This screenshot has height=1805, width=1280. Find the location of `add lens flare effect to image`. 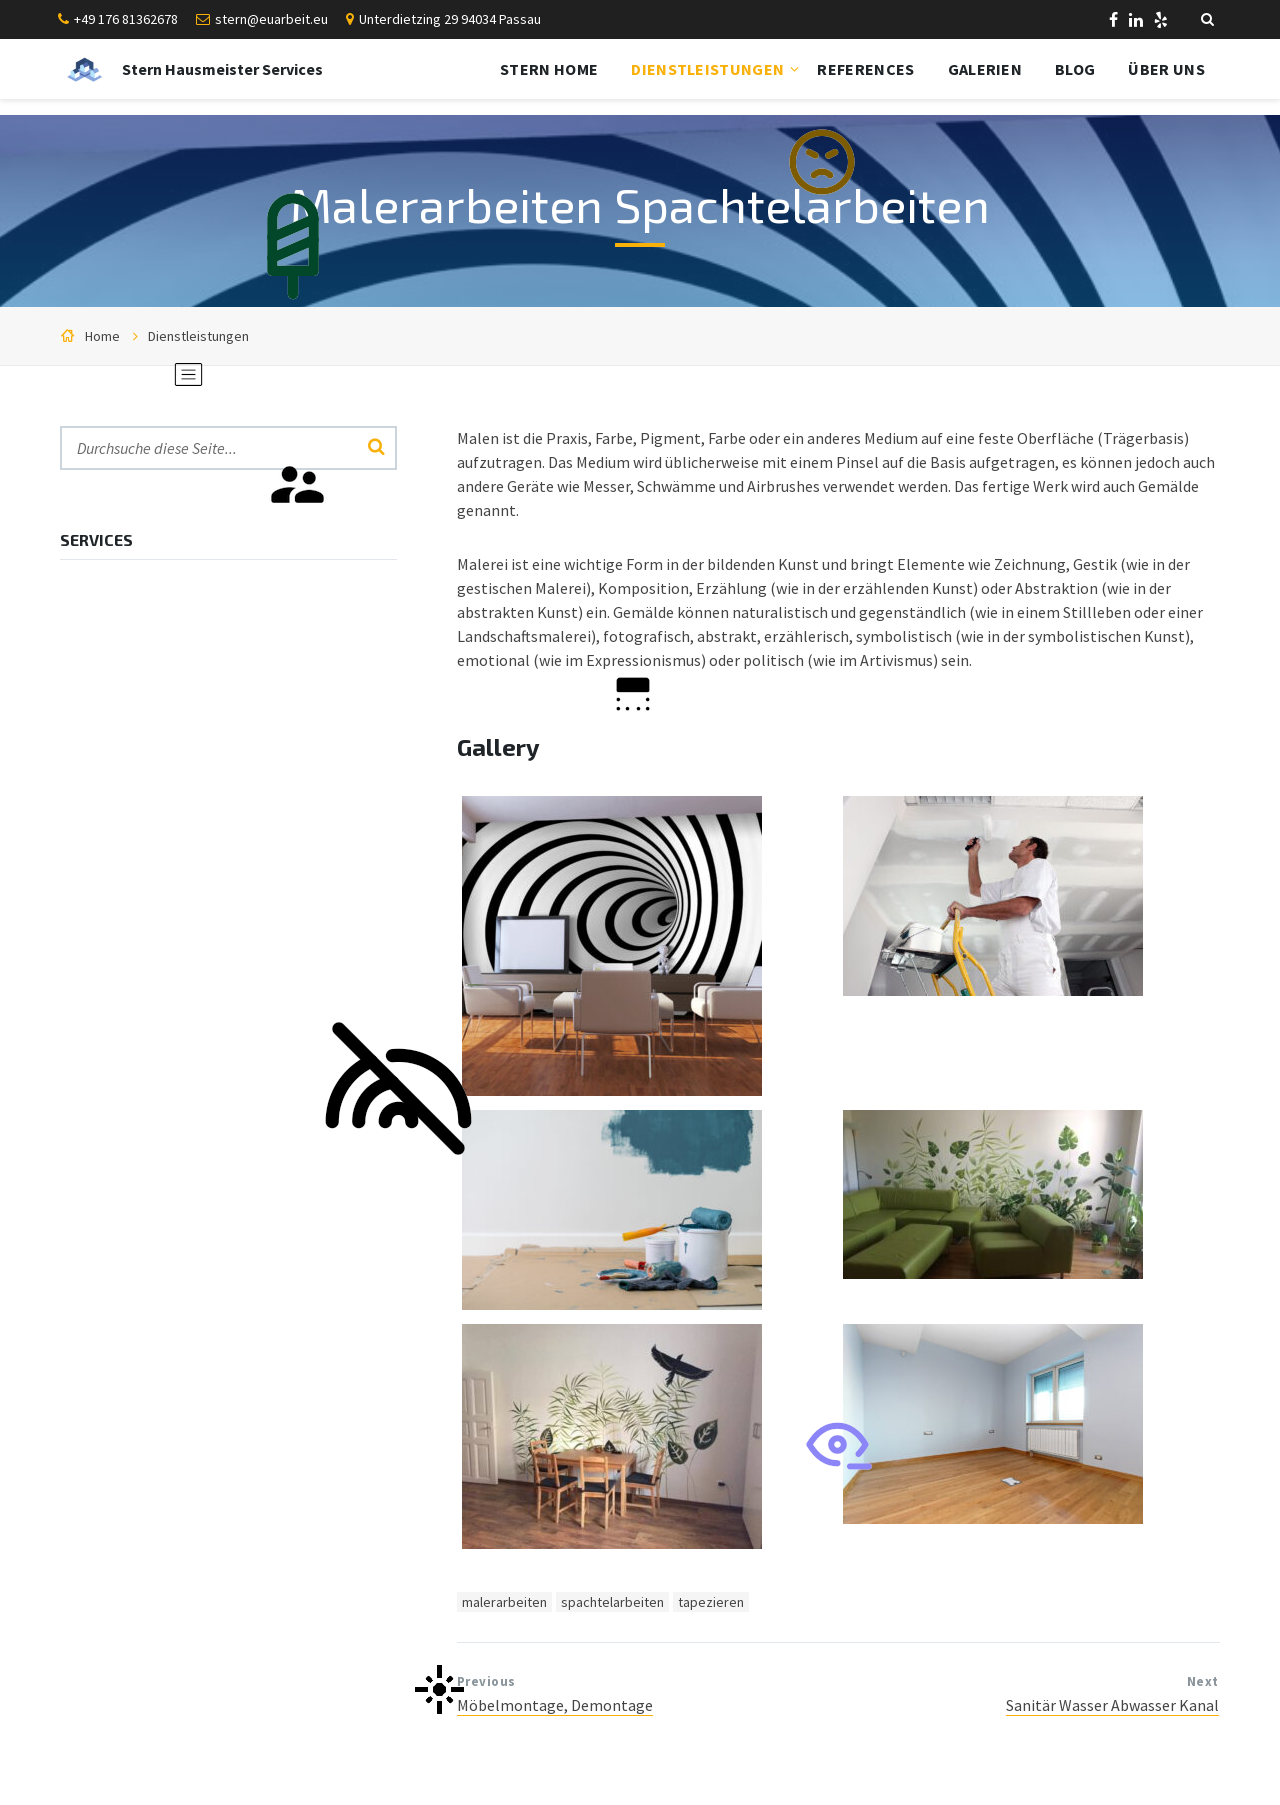

add lens flare effect to image is located at coordinates (439, 1689).